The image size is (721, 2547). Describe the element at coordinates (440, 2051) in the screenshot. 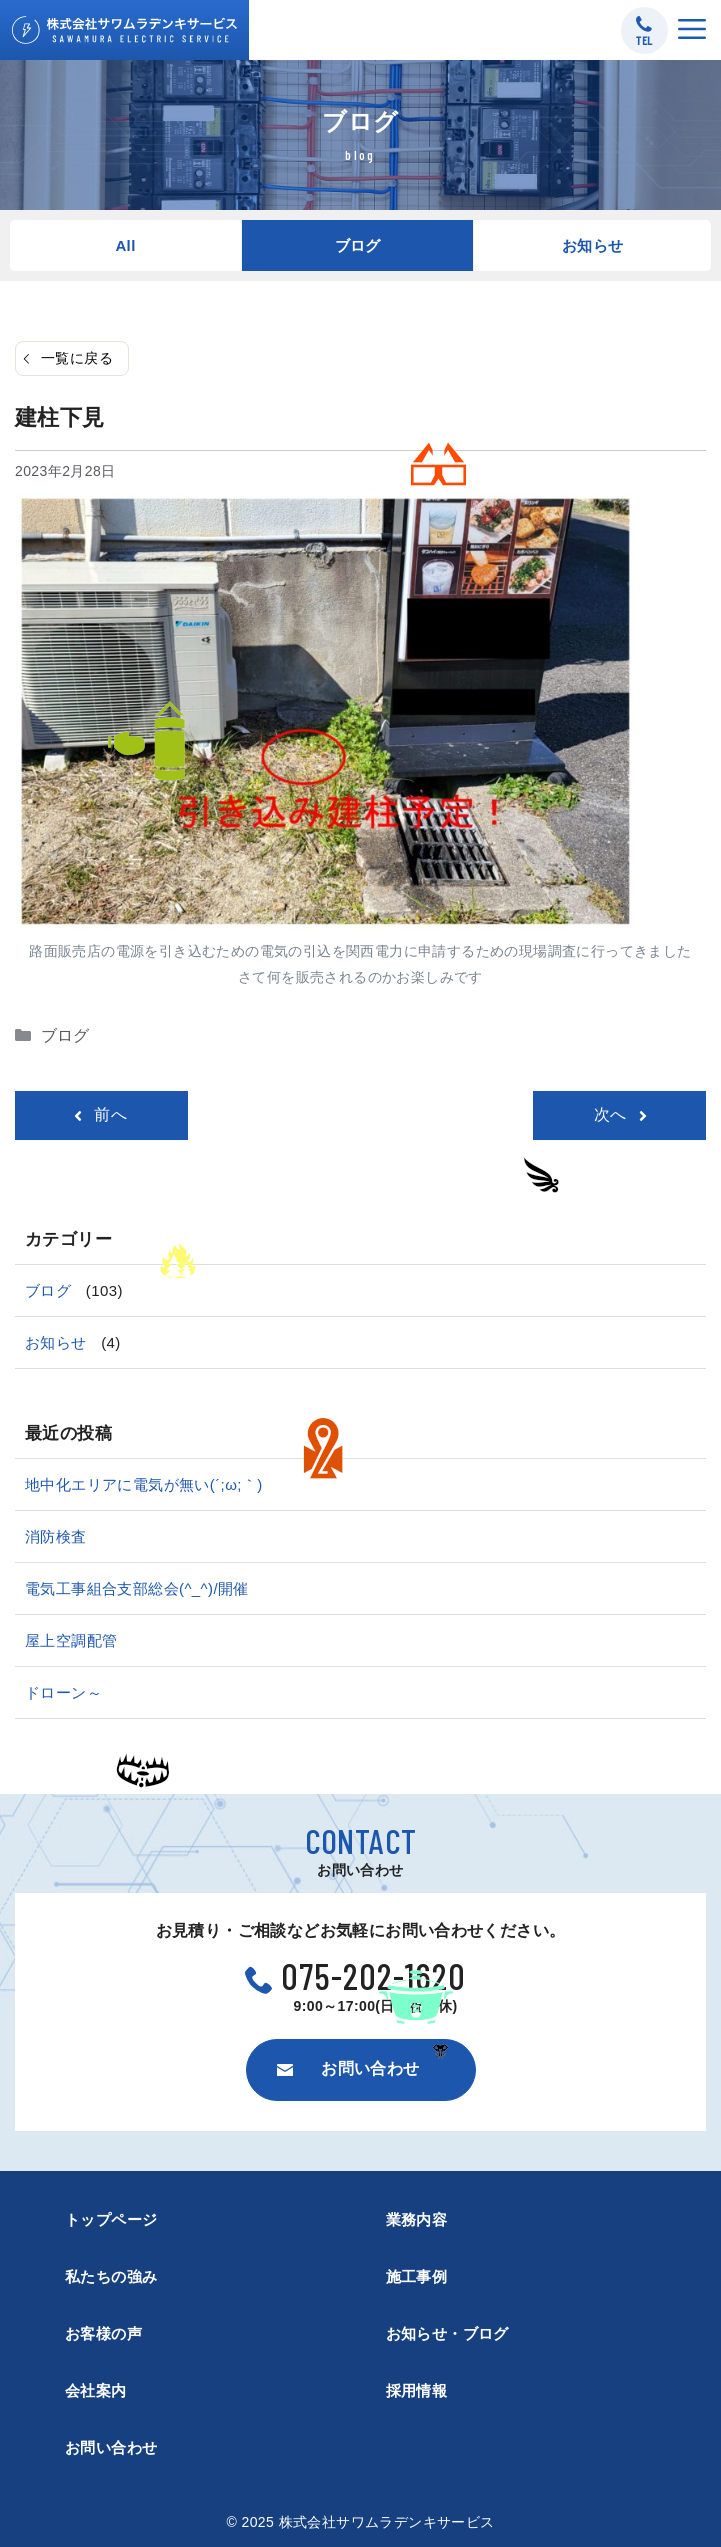

I see `represents a creature type or monster in a game` at that location.